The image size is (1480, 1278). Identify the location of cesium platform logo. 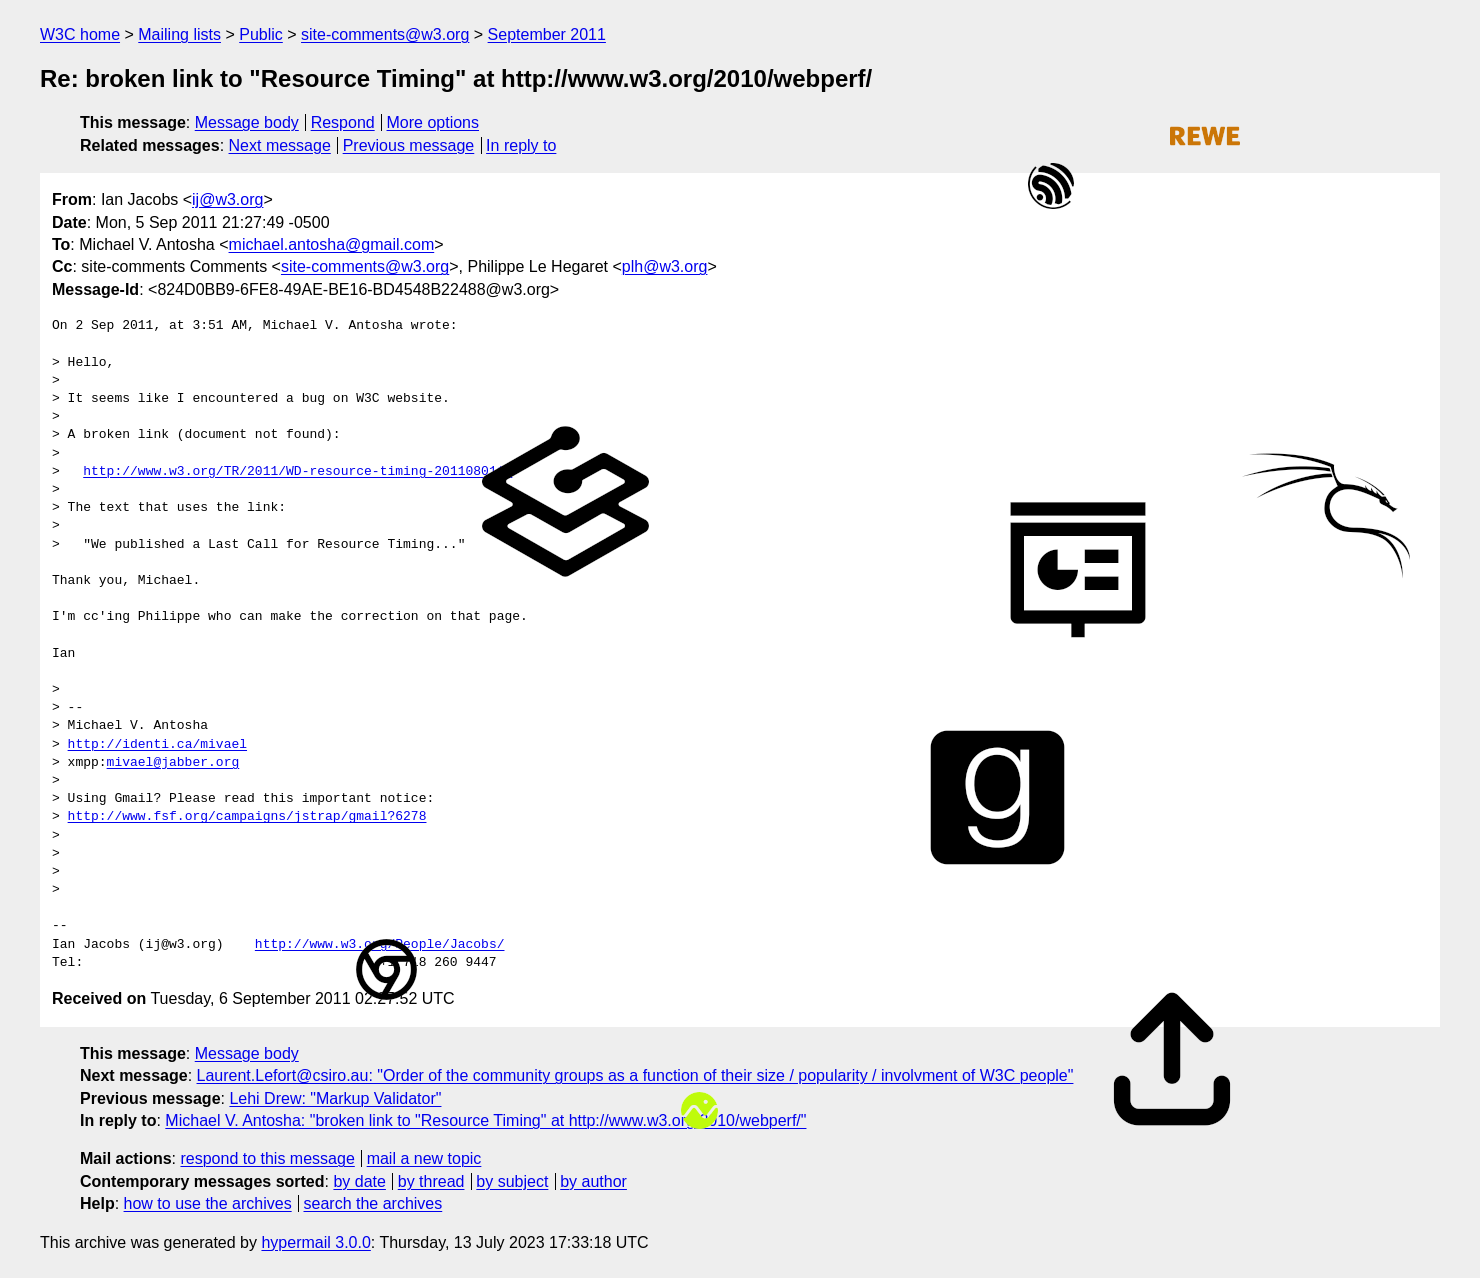
(699, 1110).